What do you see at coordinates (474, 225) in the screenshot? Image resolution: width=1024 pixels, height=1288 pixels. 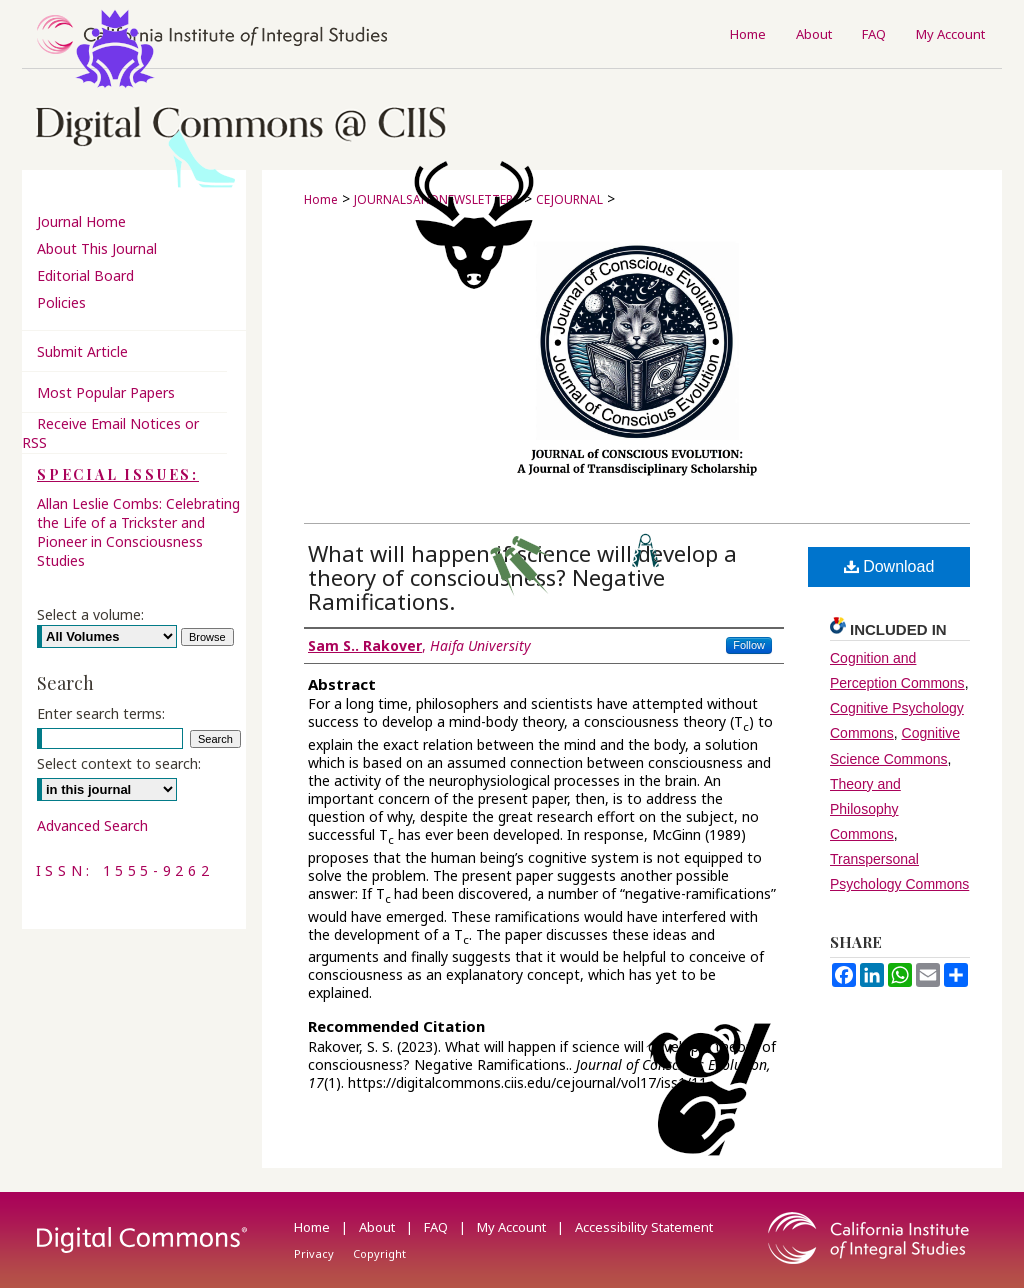 I see `wildlife or hunting game category` at bounding box center [474, 225].